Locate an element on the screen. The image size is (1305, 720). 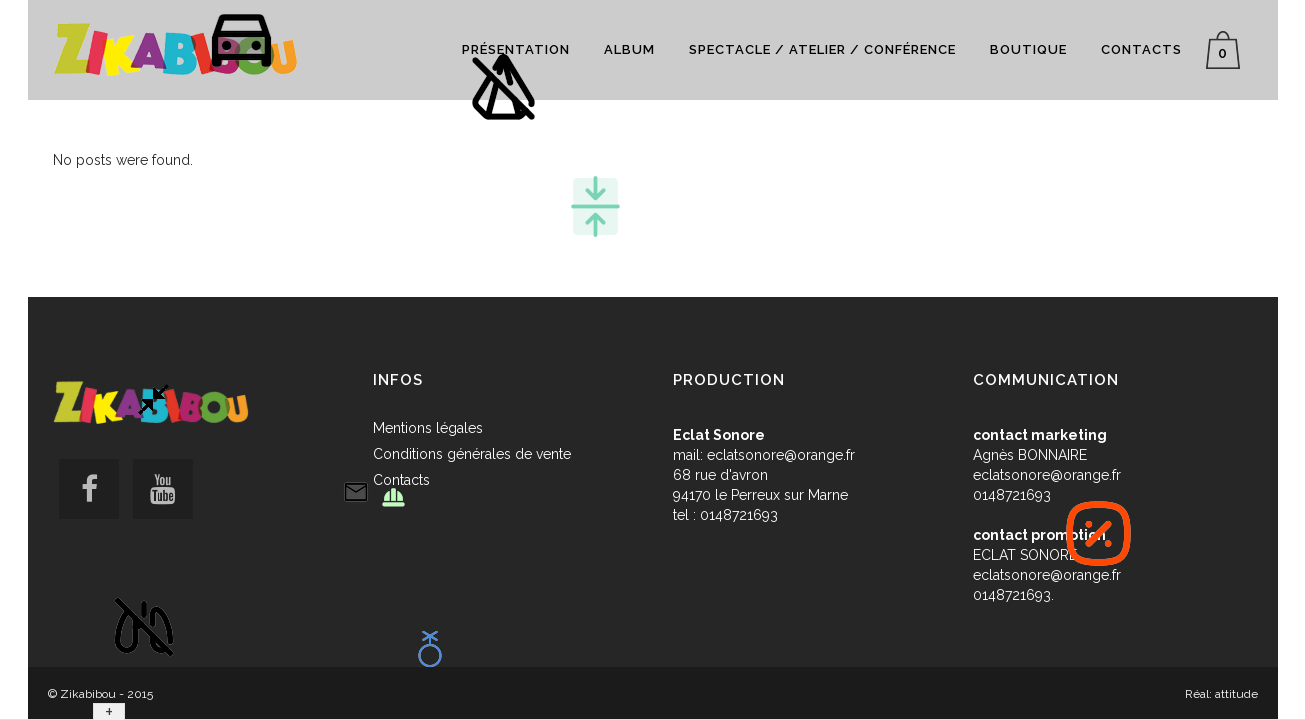
exit fullscreen mode is located at coordinates (153, 399).